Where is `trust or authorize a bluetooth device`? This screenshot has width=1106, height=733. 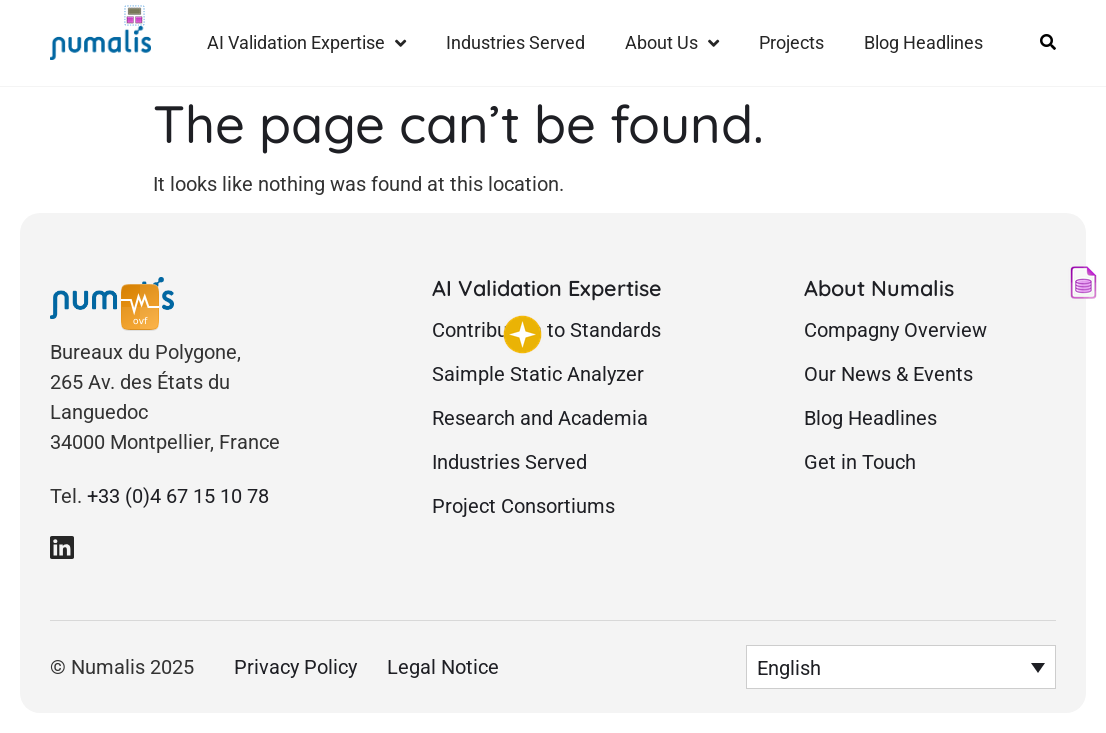 trust or authorize a bluetooth device is located at coordinates (522, 334).